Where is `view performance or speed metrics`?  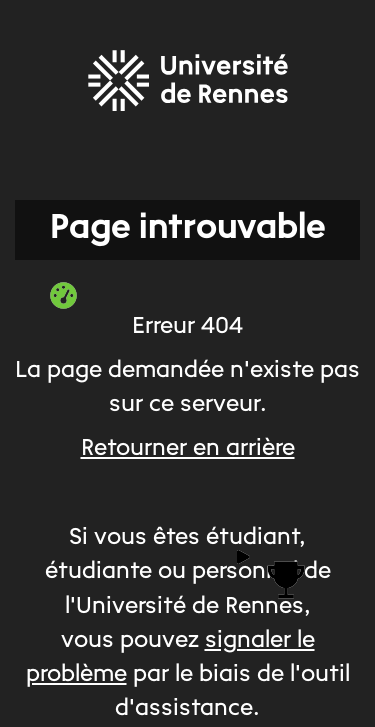 view performance or speed metrics is located at coordinates (63, 295).